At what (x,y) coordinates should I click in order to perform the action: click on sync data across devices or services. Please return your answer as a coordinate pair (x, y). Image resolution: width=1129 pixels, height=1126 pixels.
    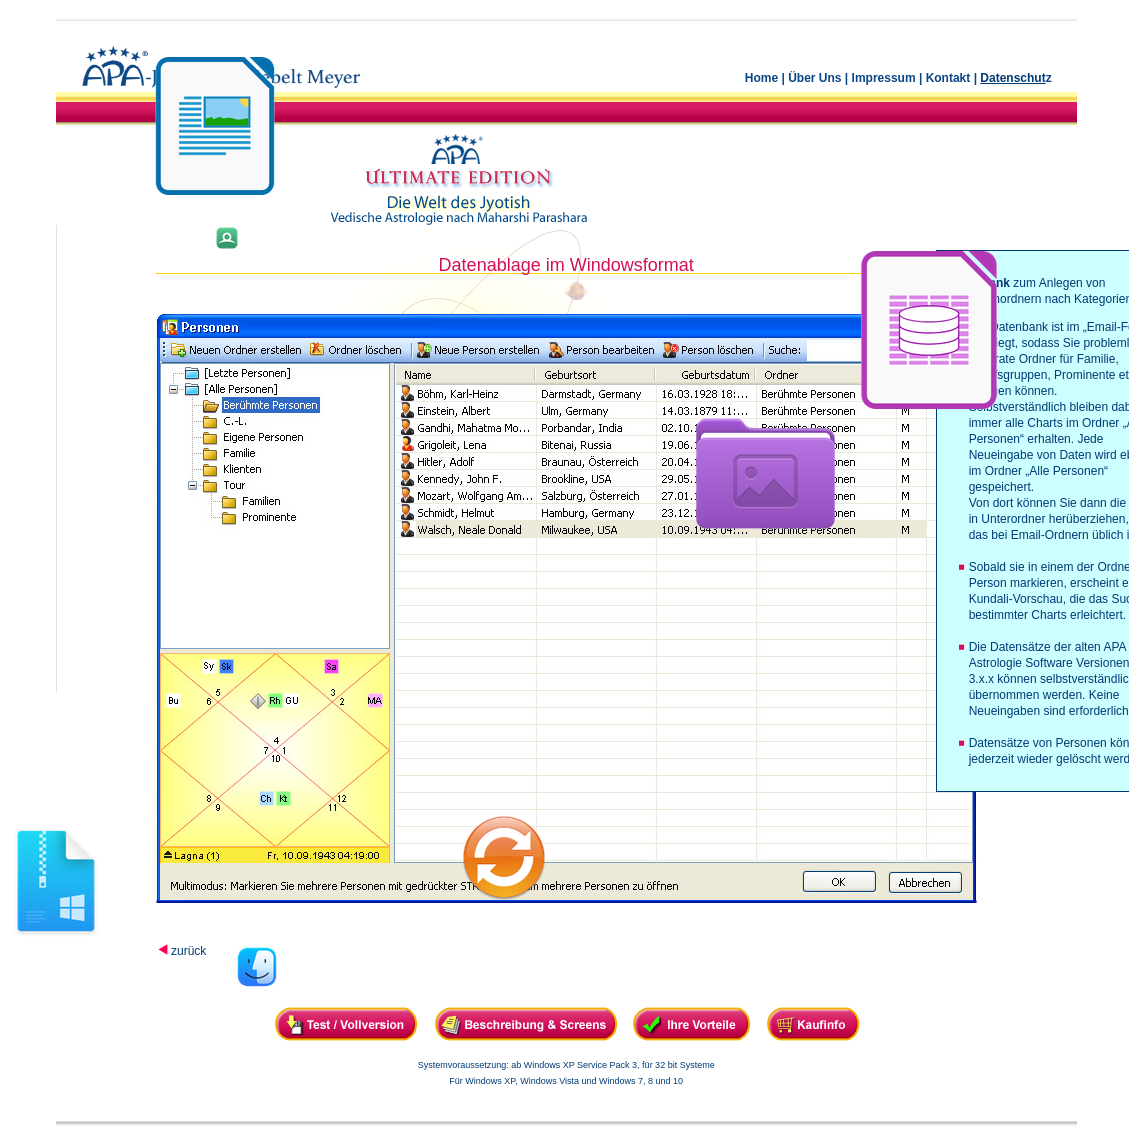
    Looking at the image, I should click on (504, 857).